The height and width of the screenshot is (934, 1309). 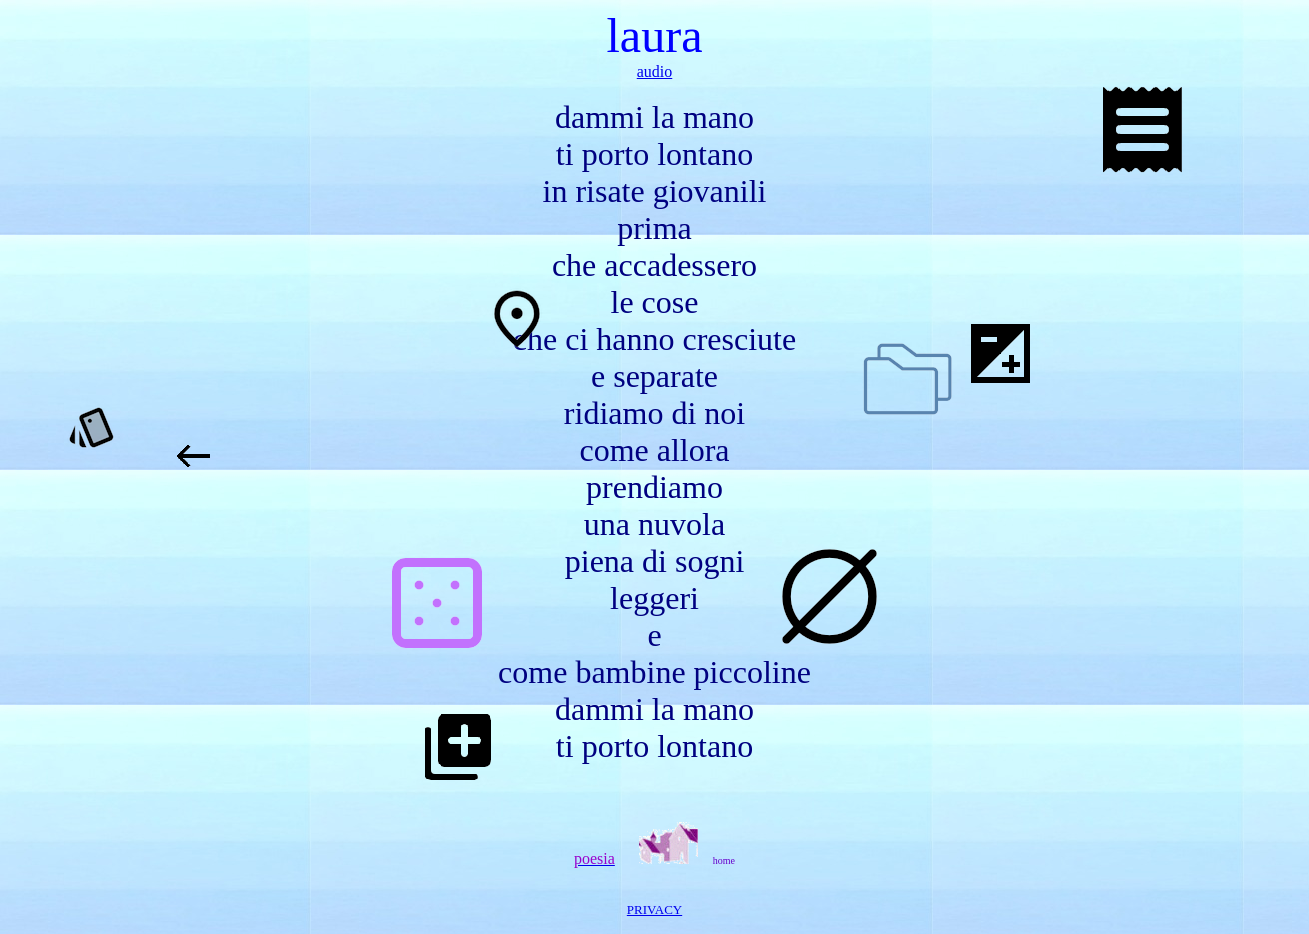 What do you see at coordinates (458, 747) in the screenshot?
I see `add to your library` at bounding box center [458, 747].